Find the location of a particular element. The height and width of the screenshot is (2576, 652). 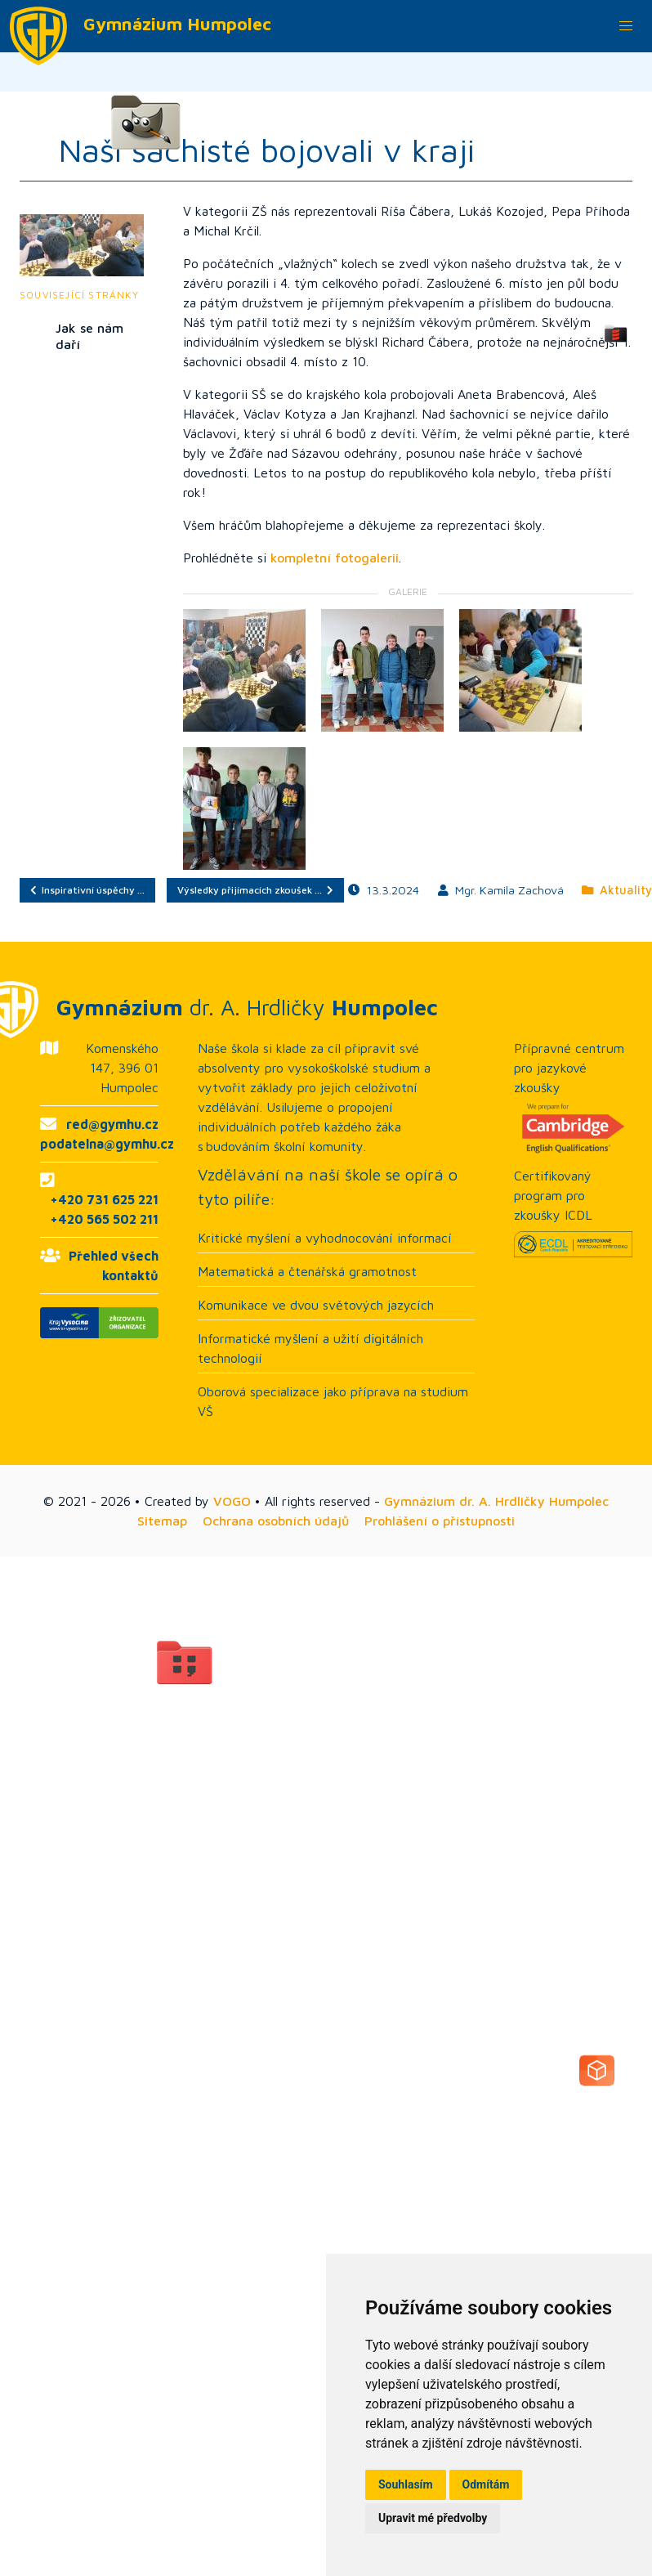

open GIMP project files folder is located at coordinates (145, 124).